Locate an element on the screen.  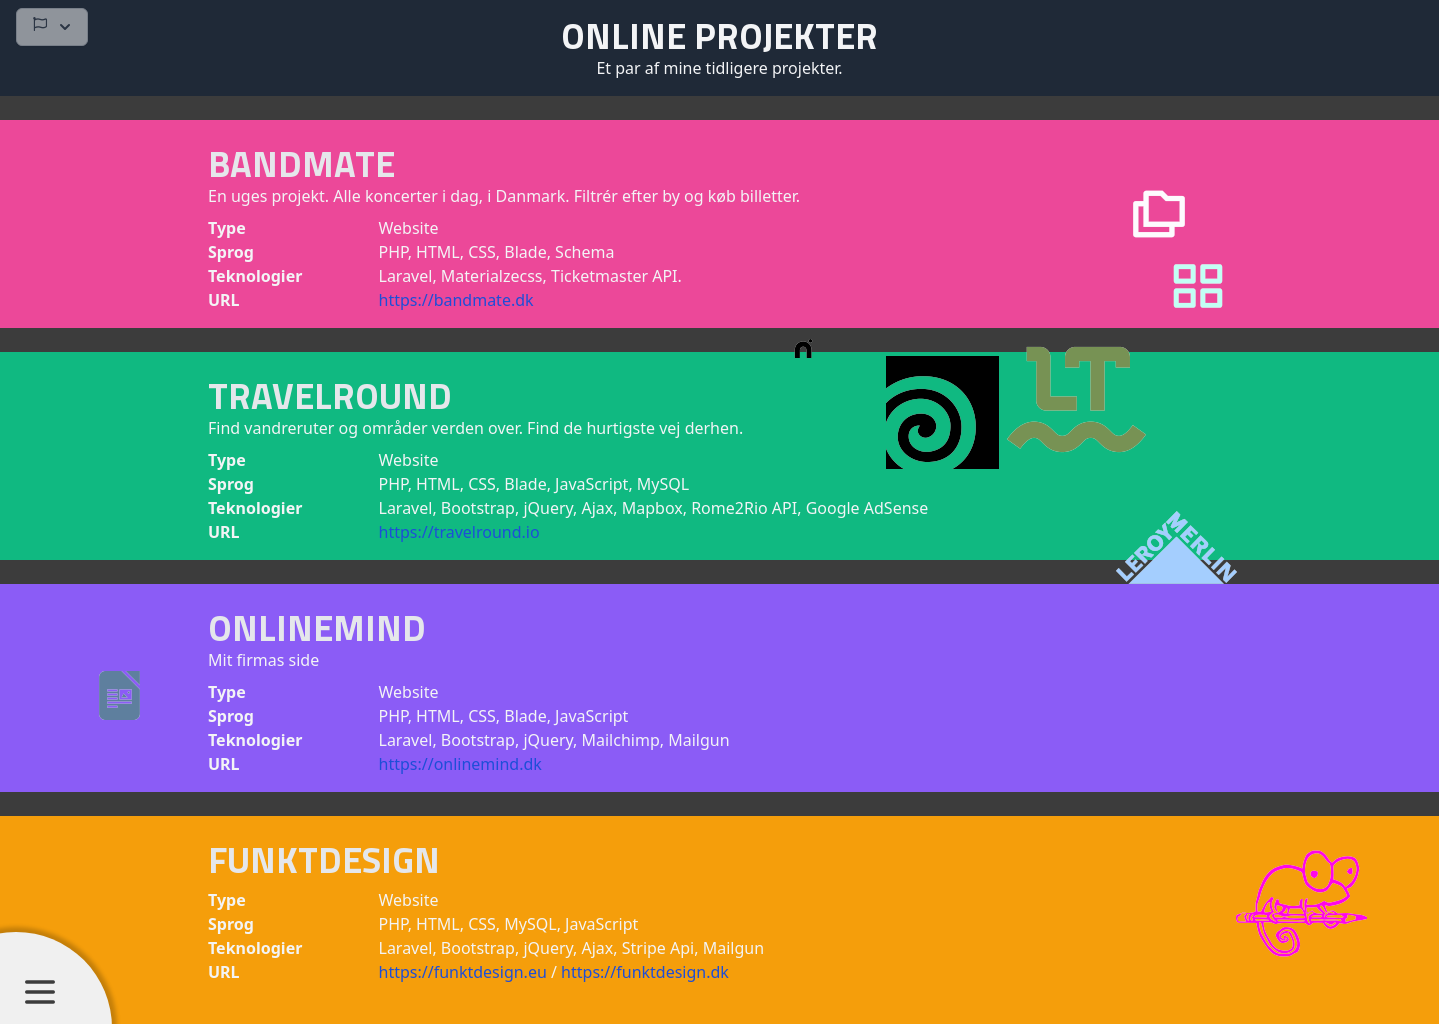
browse all folders is located at coordinates (1159, 214).